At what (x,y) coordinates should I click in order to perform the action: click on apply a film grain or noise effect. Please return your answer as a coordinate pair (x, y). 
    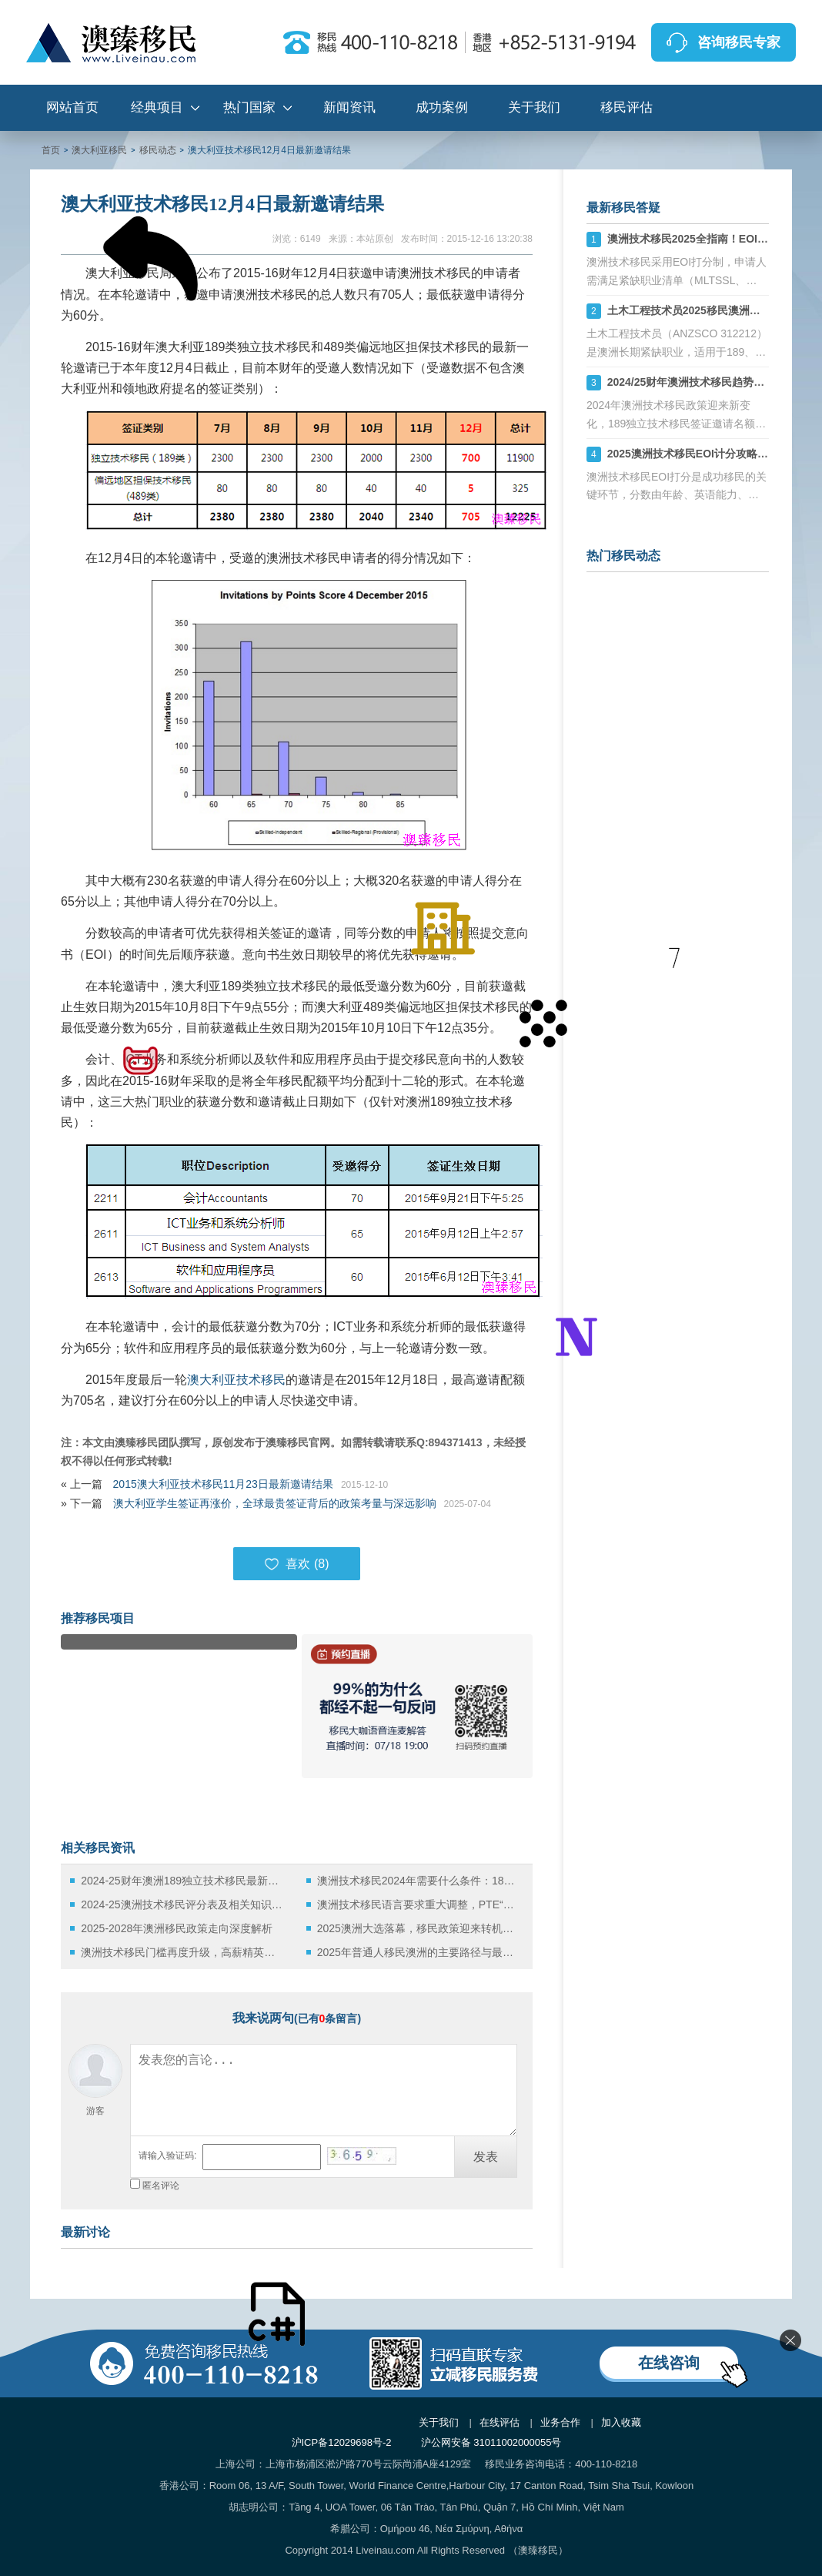
    Looking at the image, I should click on (543, 1023).